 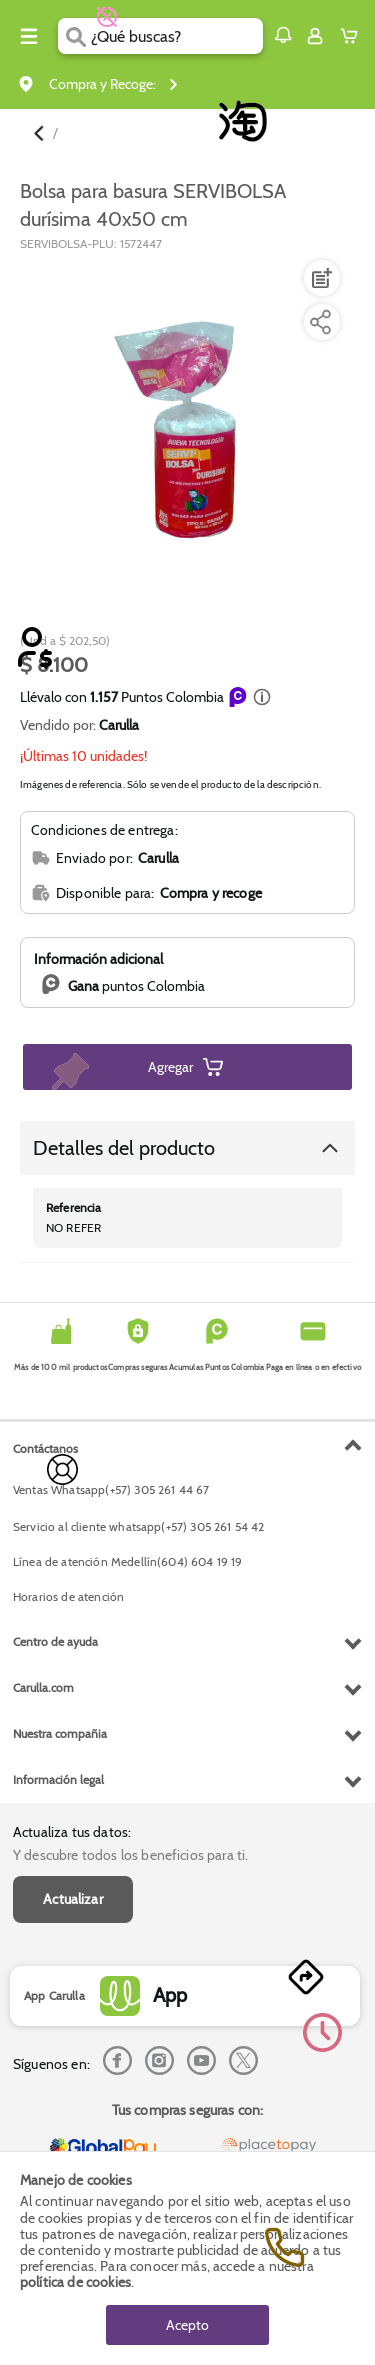 I want to click on make a phone call, so click(x=284, y=2247).